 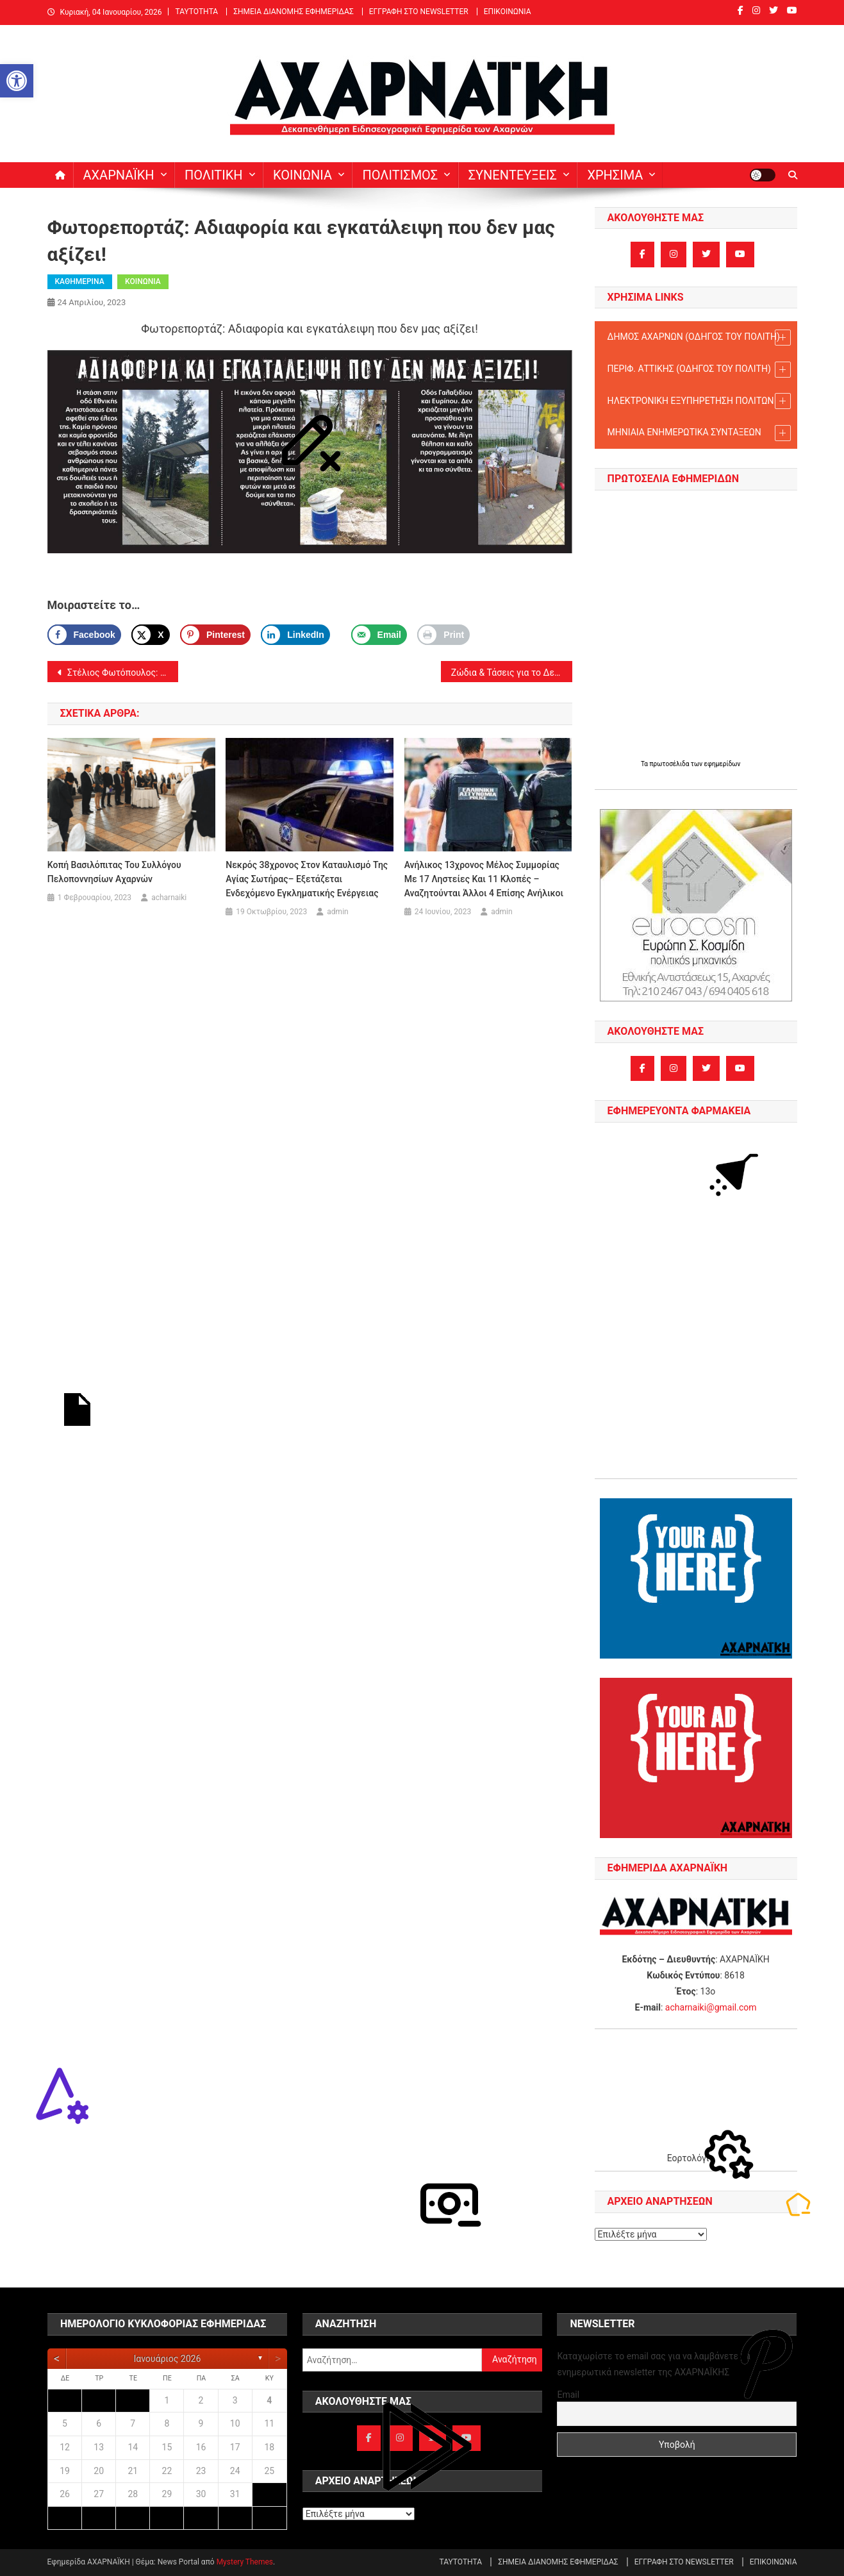 What do you see at coordinates (765, 2364) in the screenshot?
I see `pushover notification service logo` at bounding box center [765, 2364].